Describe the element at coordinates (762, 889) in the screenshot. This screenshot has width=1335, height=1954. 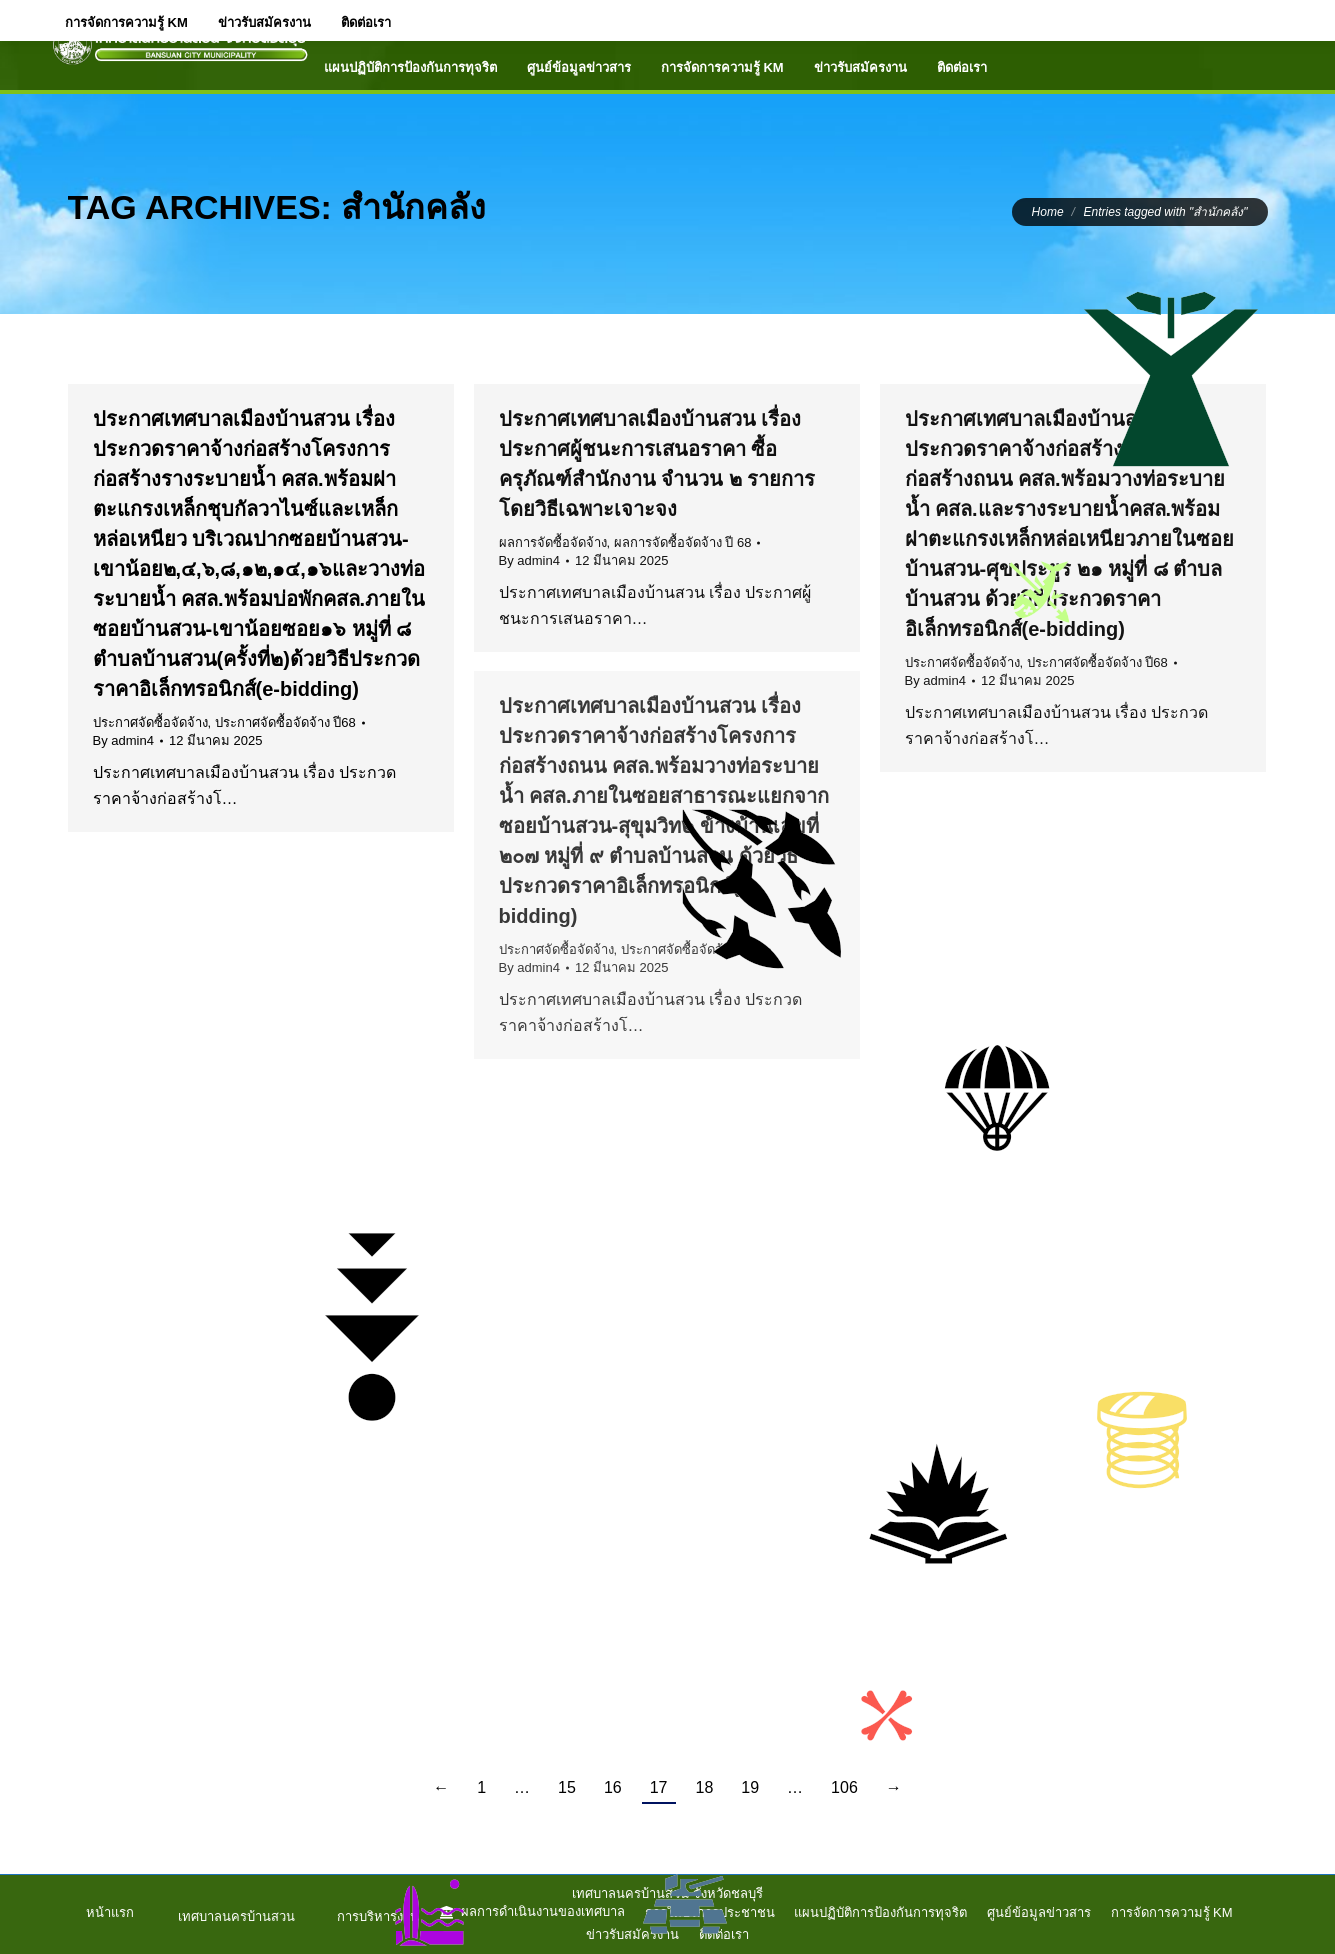
I see `launch multiple projectile attack` at that location.